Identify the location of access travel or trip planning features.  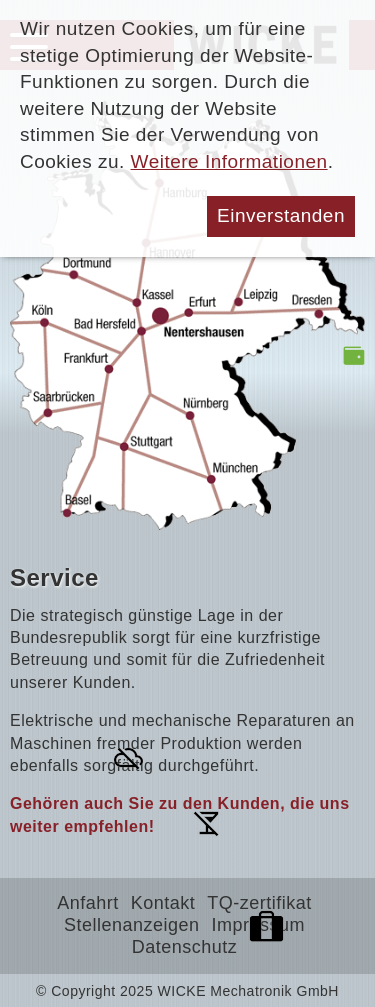
(266, 927).